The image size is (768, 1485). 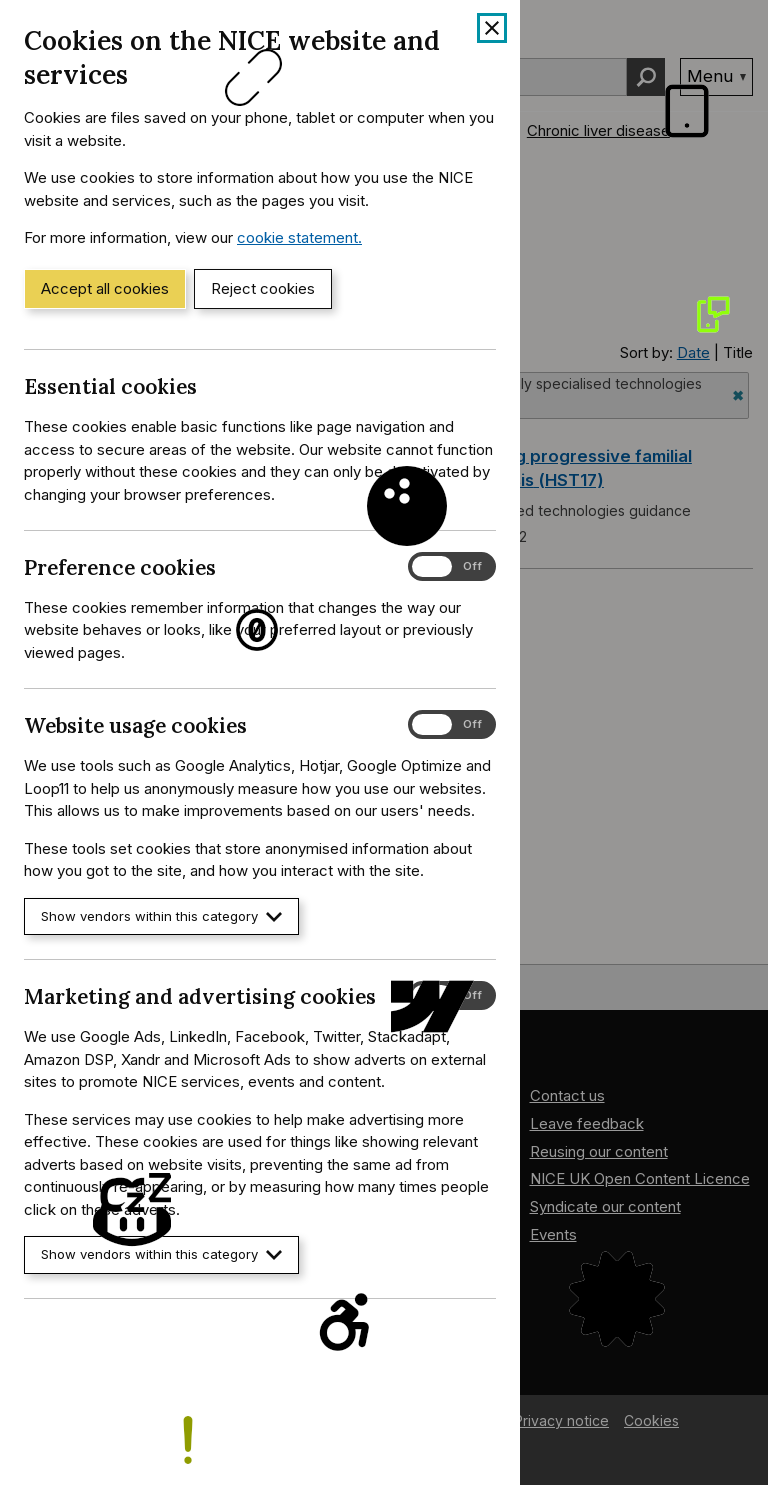 I want to click on temporarily disable github copilot suggestions, so click(x=132, y=1212).